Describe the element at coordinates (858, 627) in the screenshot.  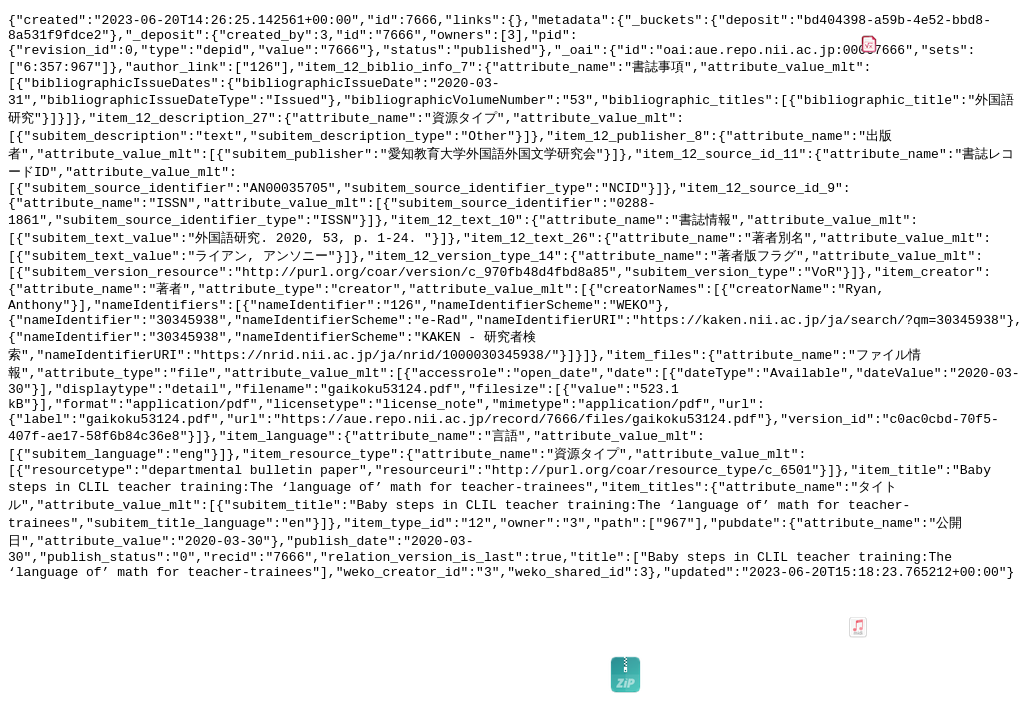
I see `a midi audio file` at that location.